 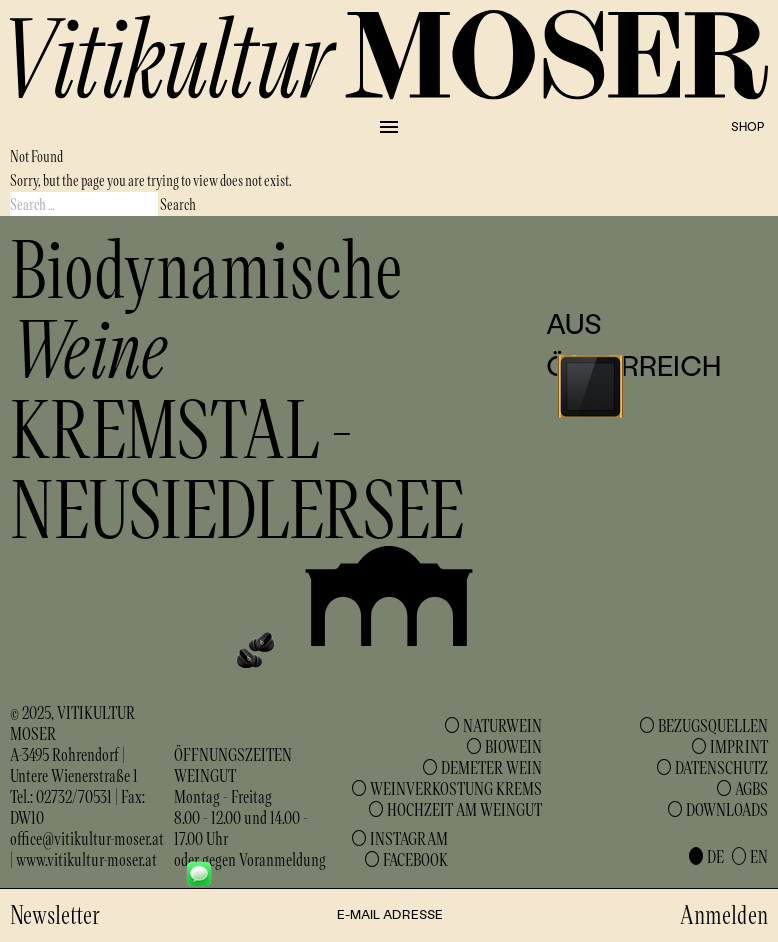 What do you see at coordinates (255, 650) in the screenshot?
I see `connect beats wireless earbuds` at bounding box center [255, 650].